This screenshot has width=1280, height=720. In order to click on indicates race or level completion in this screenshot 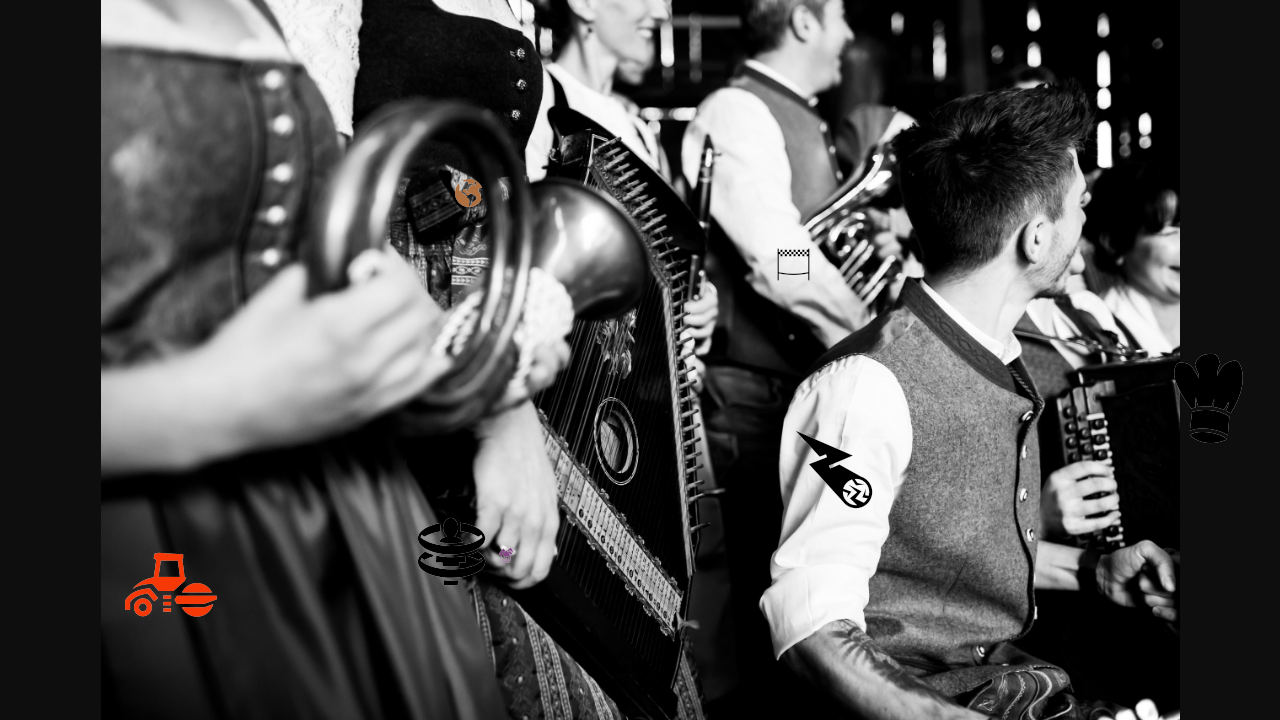, I will do `click(793, 264)`.